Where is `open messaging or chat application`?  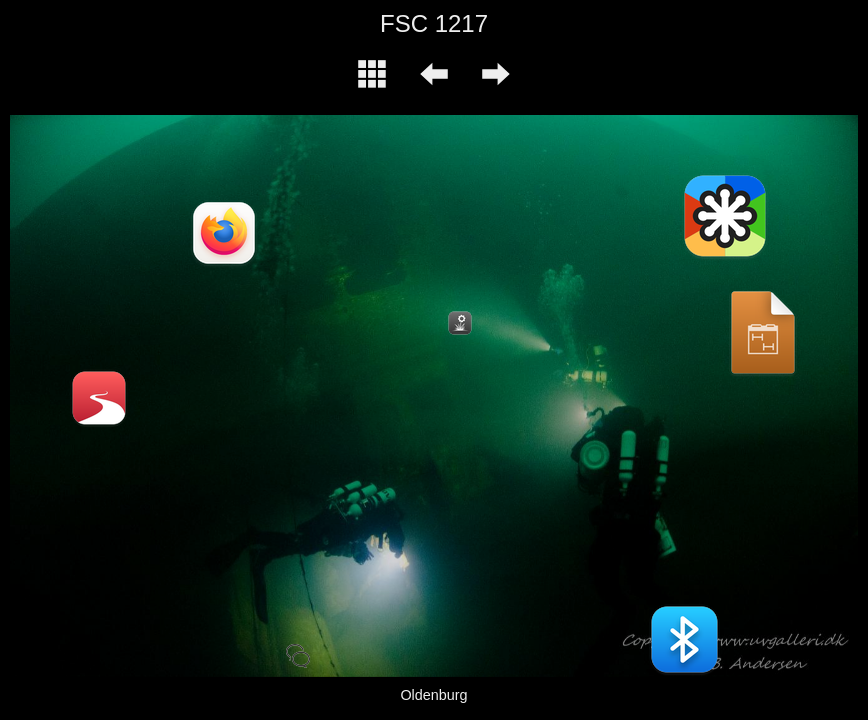 open messaging or chat application is located at coordinates (298, 656).